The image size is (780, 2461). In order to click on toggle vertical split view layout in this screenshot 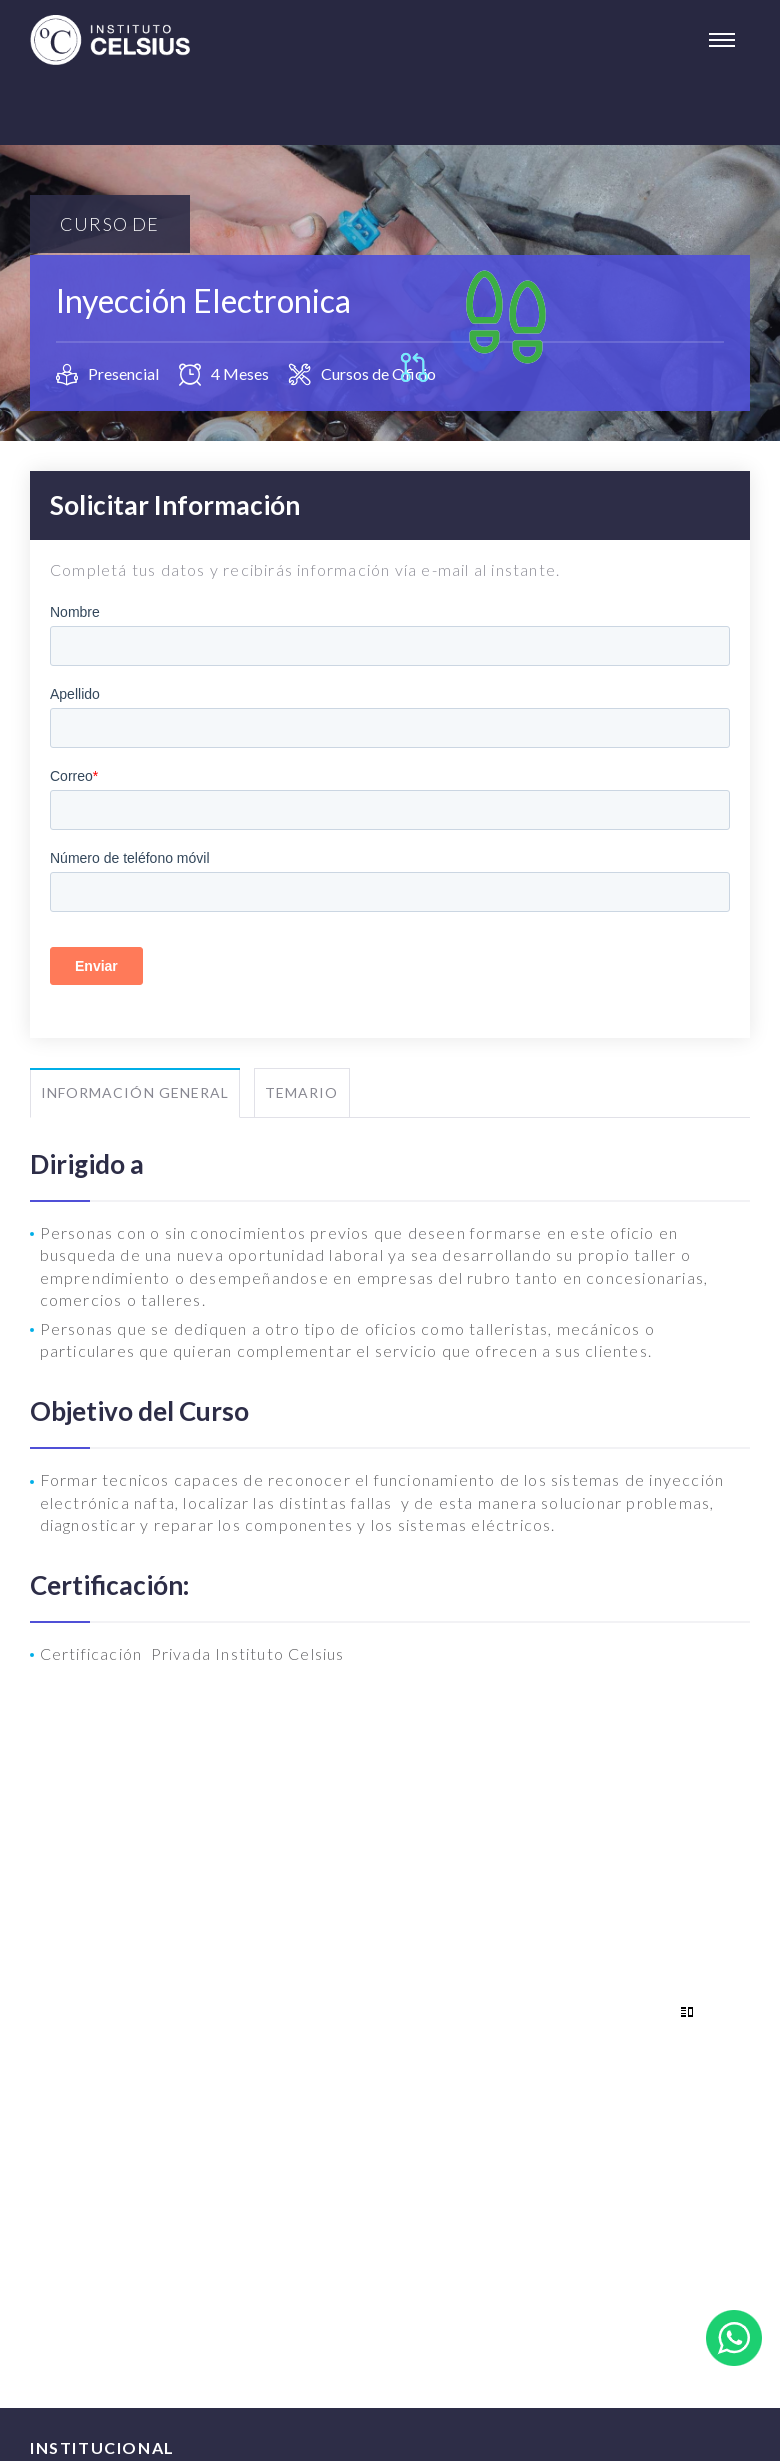, I will do `click(687, 2012)`.